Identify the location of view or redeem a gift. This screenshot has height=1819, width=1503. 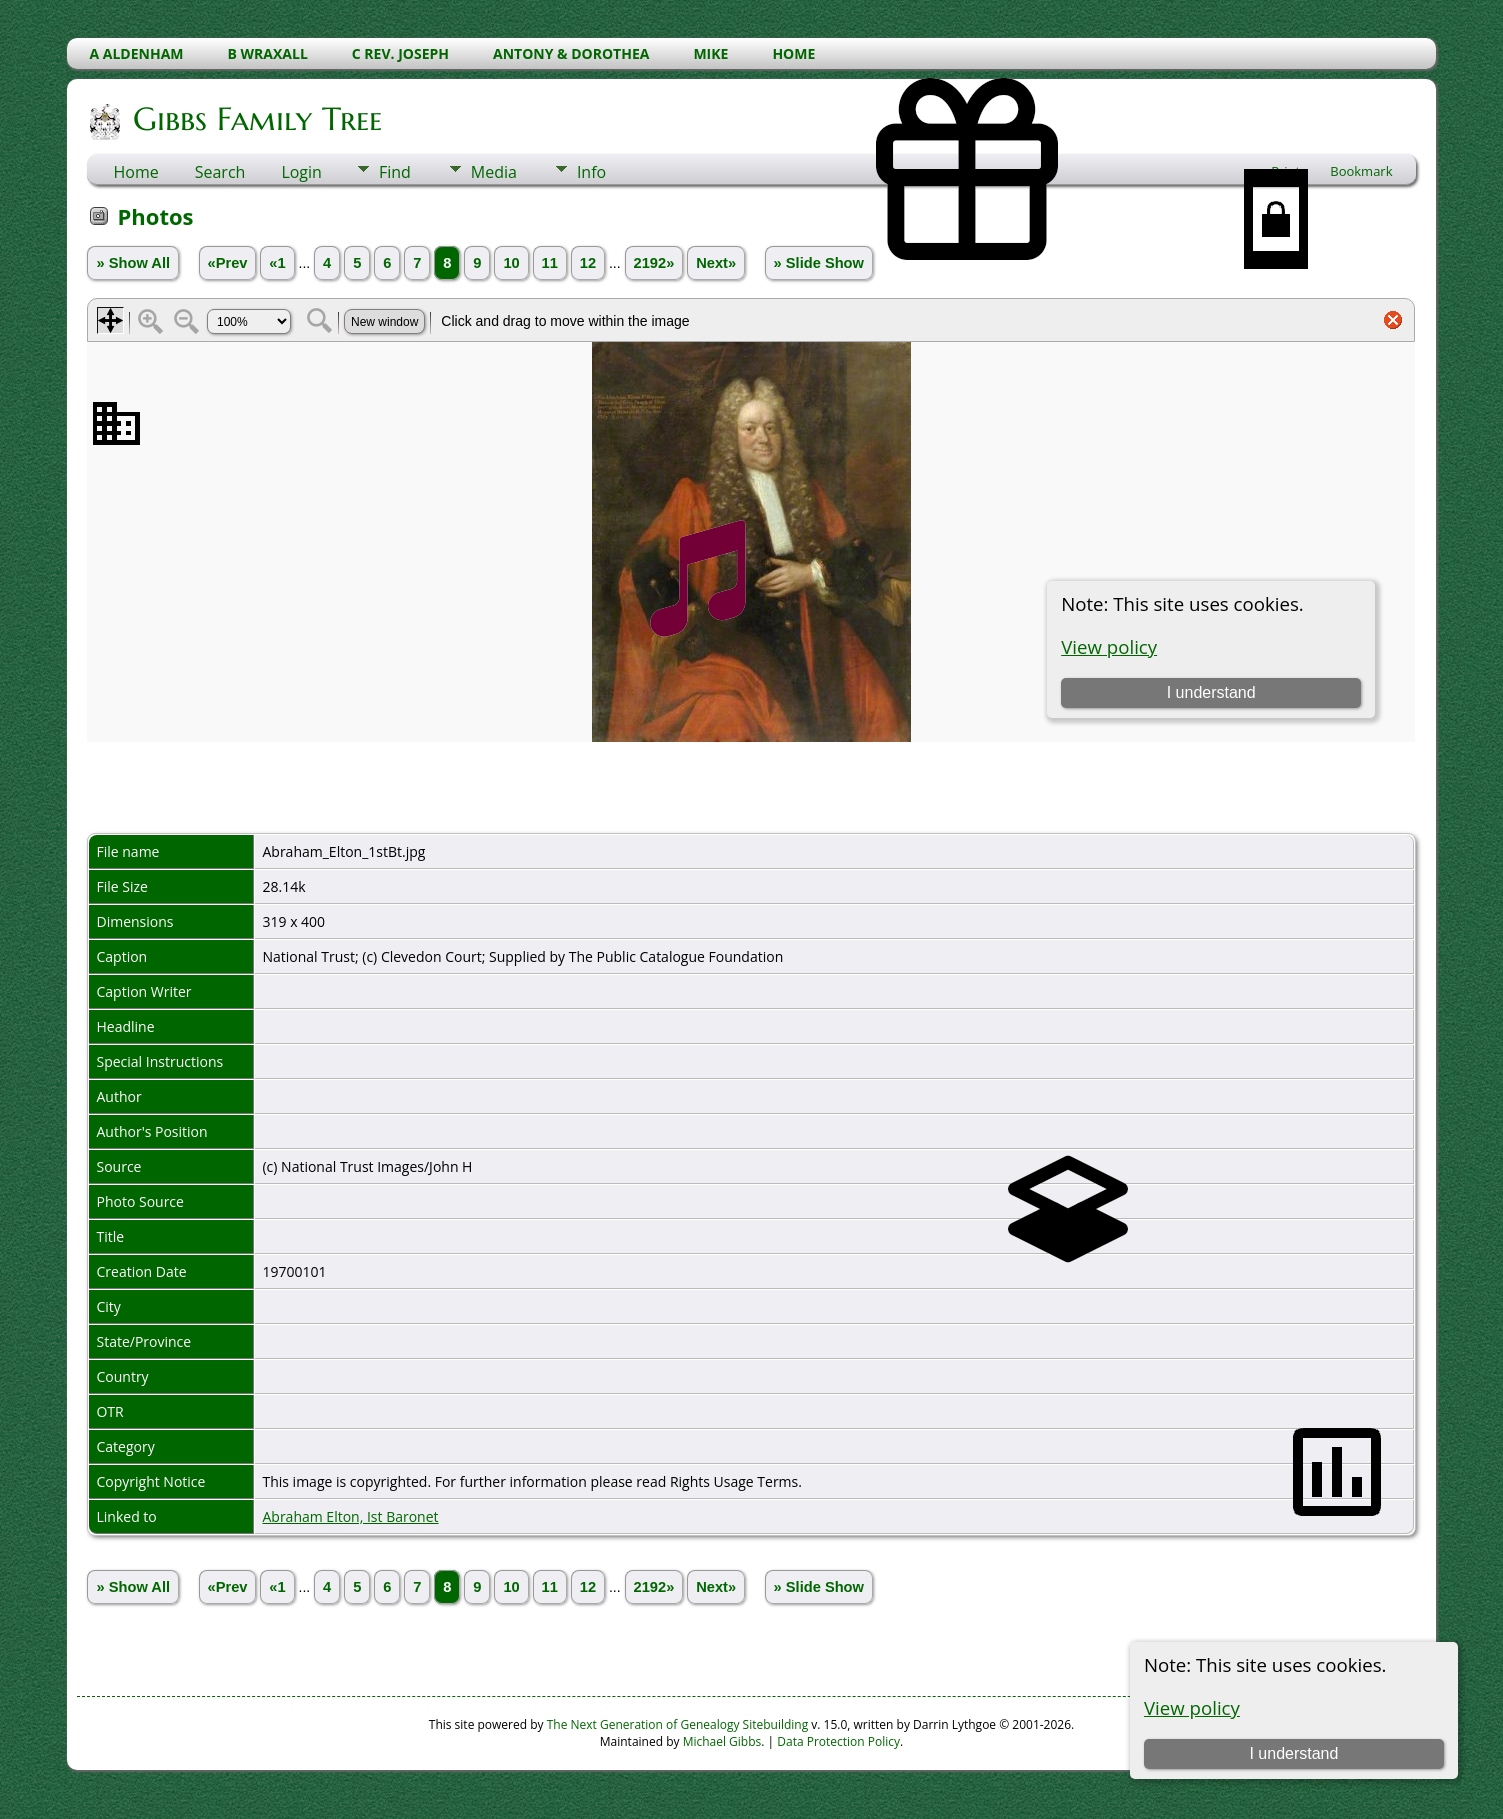
(967, 169).